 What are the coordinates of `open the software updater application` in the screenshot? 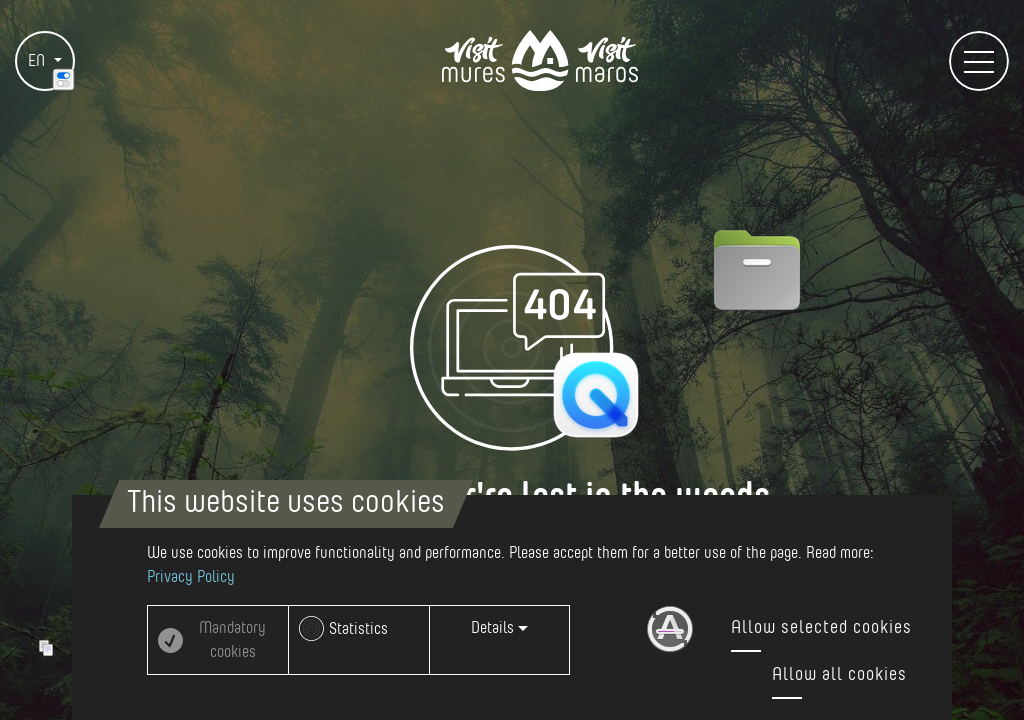 It's located at (670, 629).